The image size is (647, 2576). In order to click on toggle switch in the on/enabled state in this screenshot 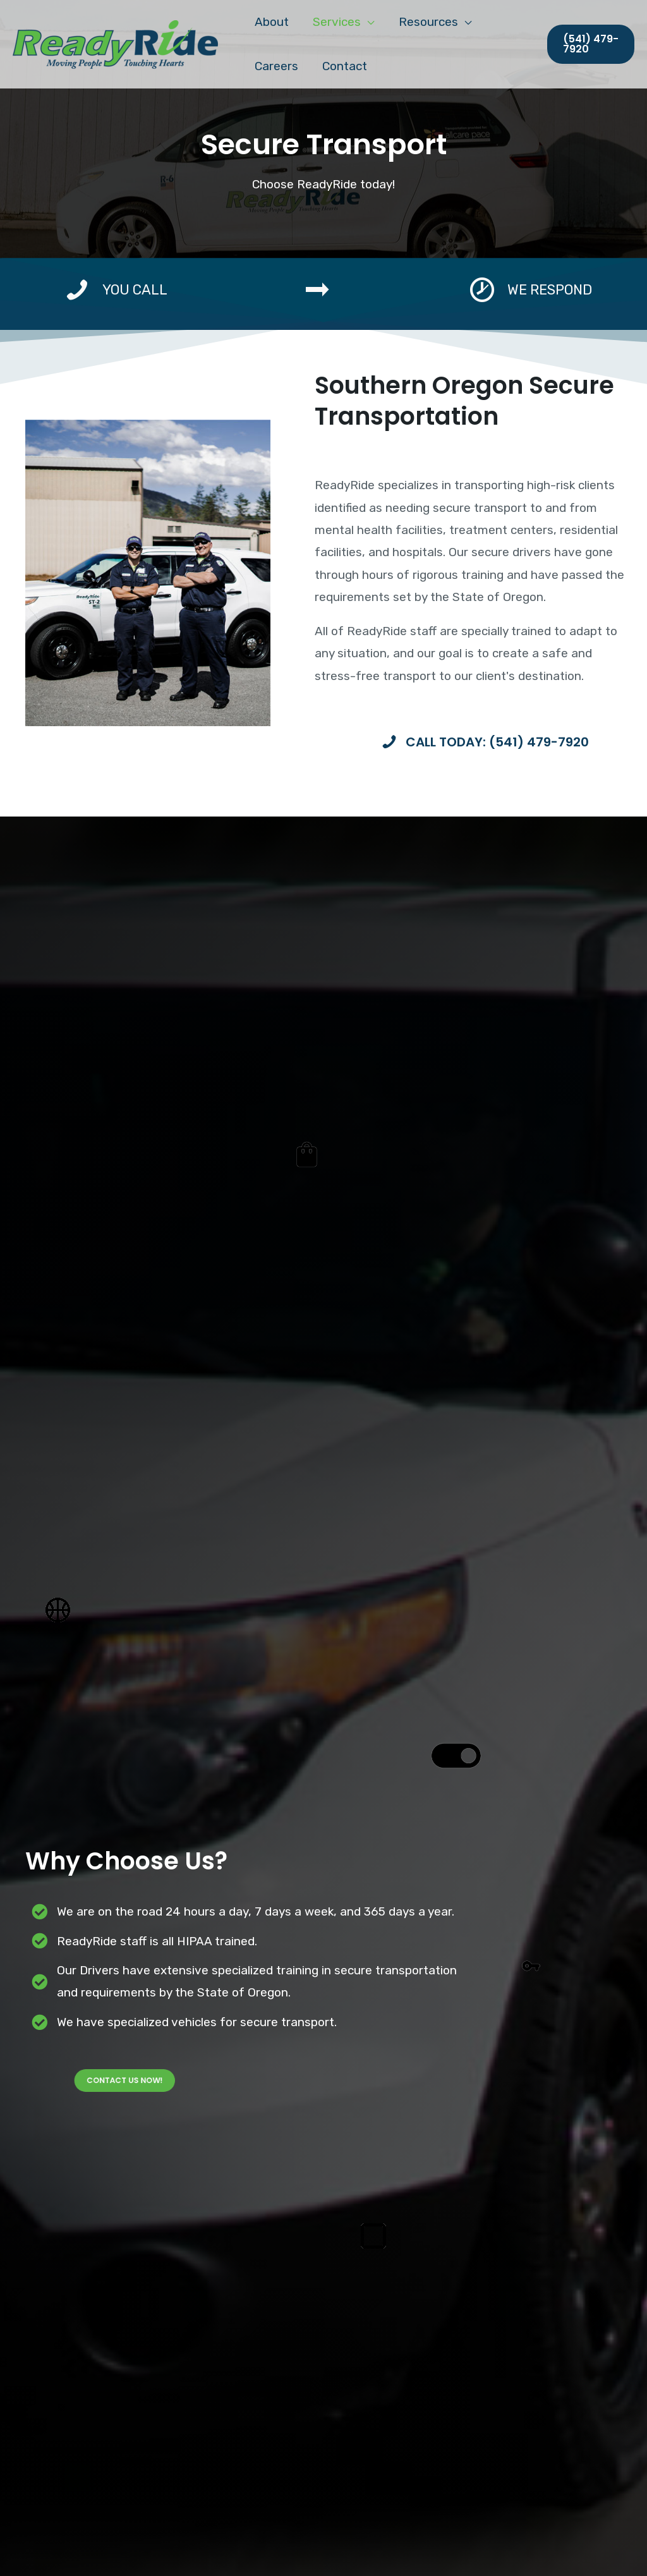, I will do `click(456, 1756)`.